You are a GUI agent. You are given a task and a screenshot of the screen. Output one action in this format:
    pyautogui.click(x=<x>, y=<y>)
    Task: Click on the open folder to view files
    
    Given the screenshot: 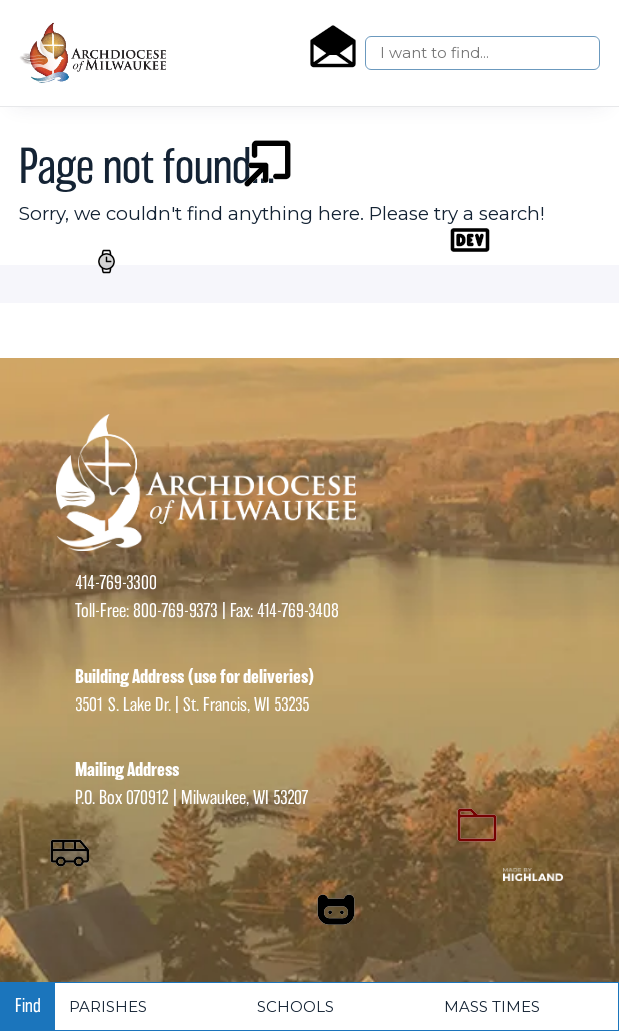 What is the action you would take?
    pyautogui.click(x=477, y=825)
    